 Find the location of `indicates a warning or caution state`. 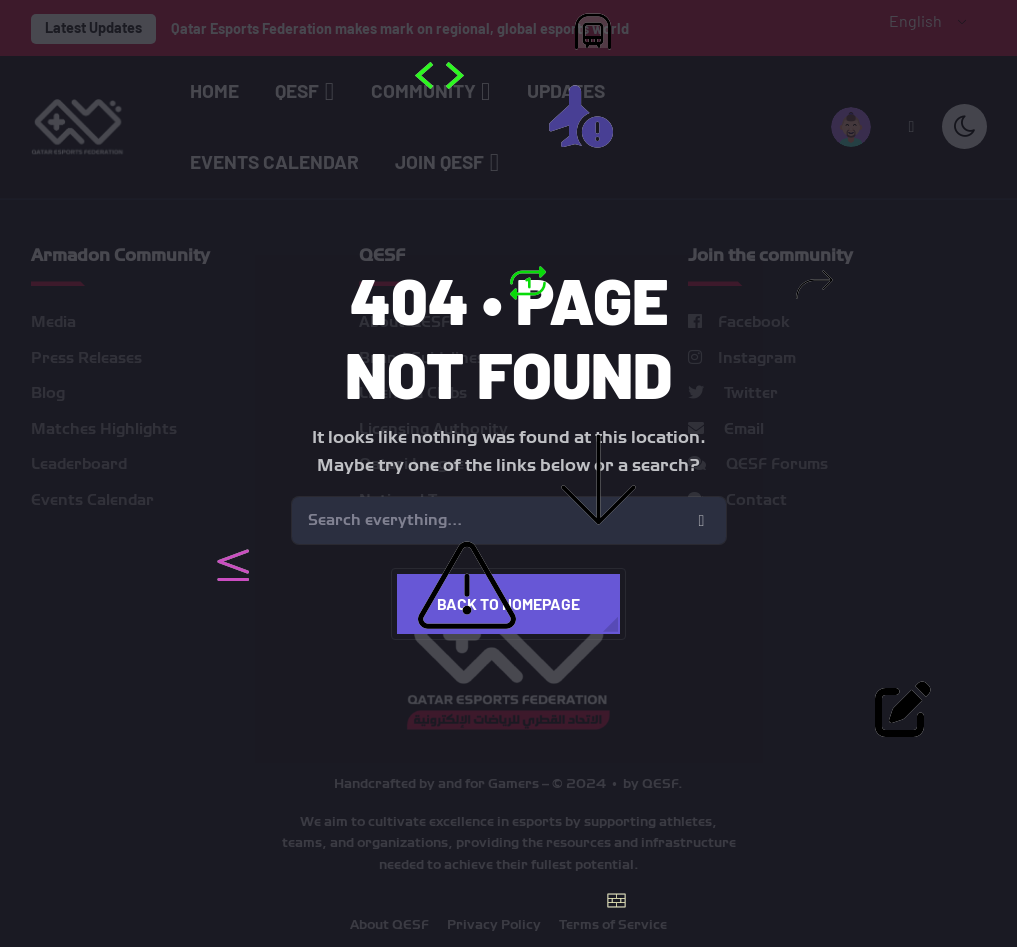

indicates a warning or caution state is located at coordinates (467, 587).